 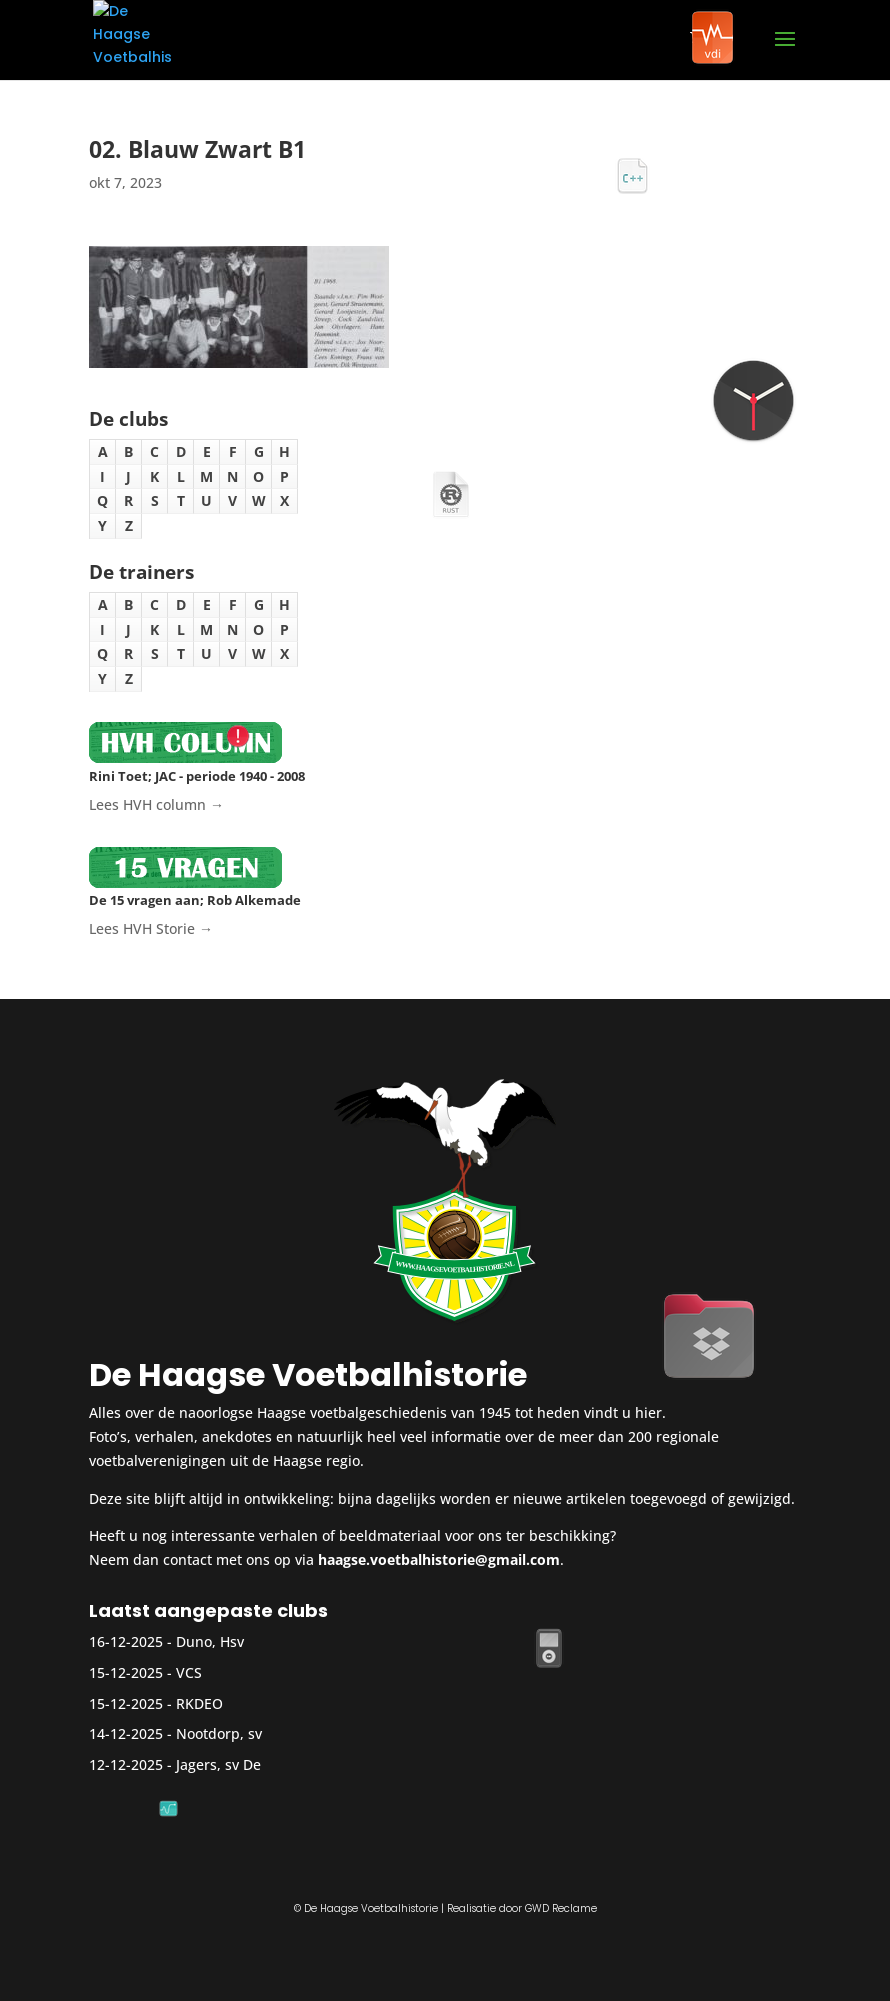 I want to click on virtualbox virtual disk image file, so click(x=712, y=37).